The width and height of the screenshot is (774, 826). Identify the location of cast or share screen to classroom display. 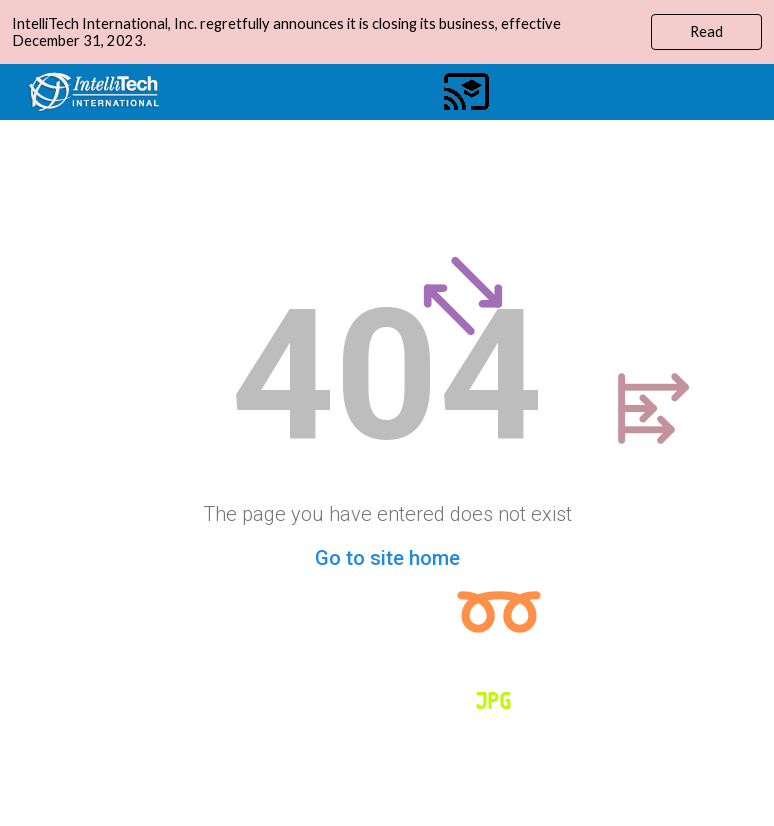
(466, 91).